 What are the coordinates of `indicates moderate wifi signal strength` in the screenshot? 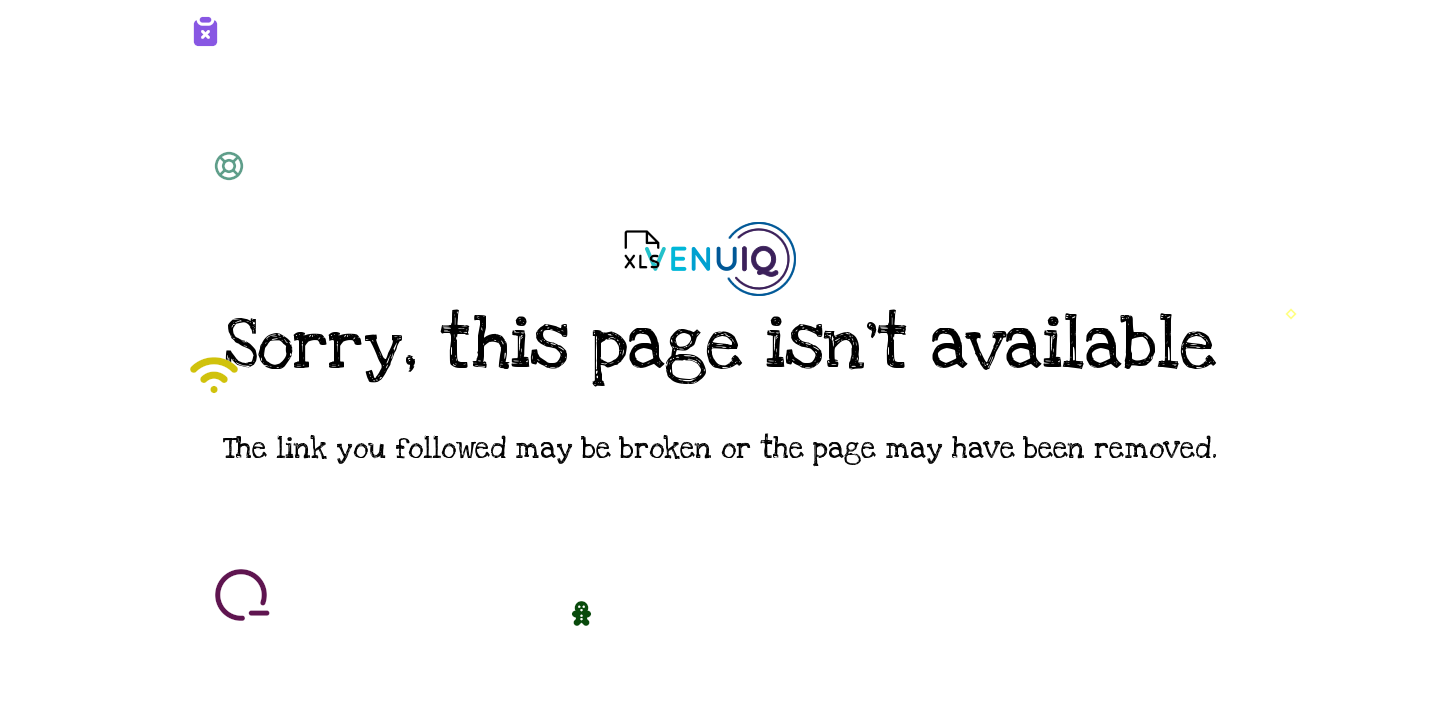 It's located at (214, 368).